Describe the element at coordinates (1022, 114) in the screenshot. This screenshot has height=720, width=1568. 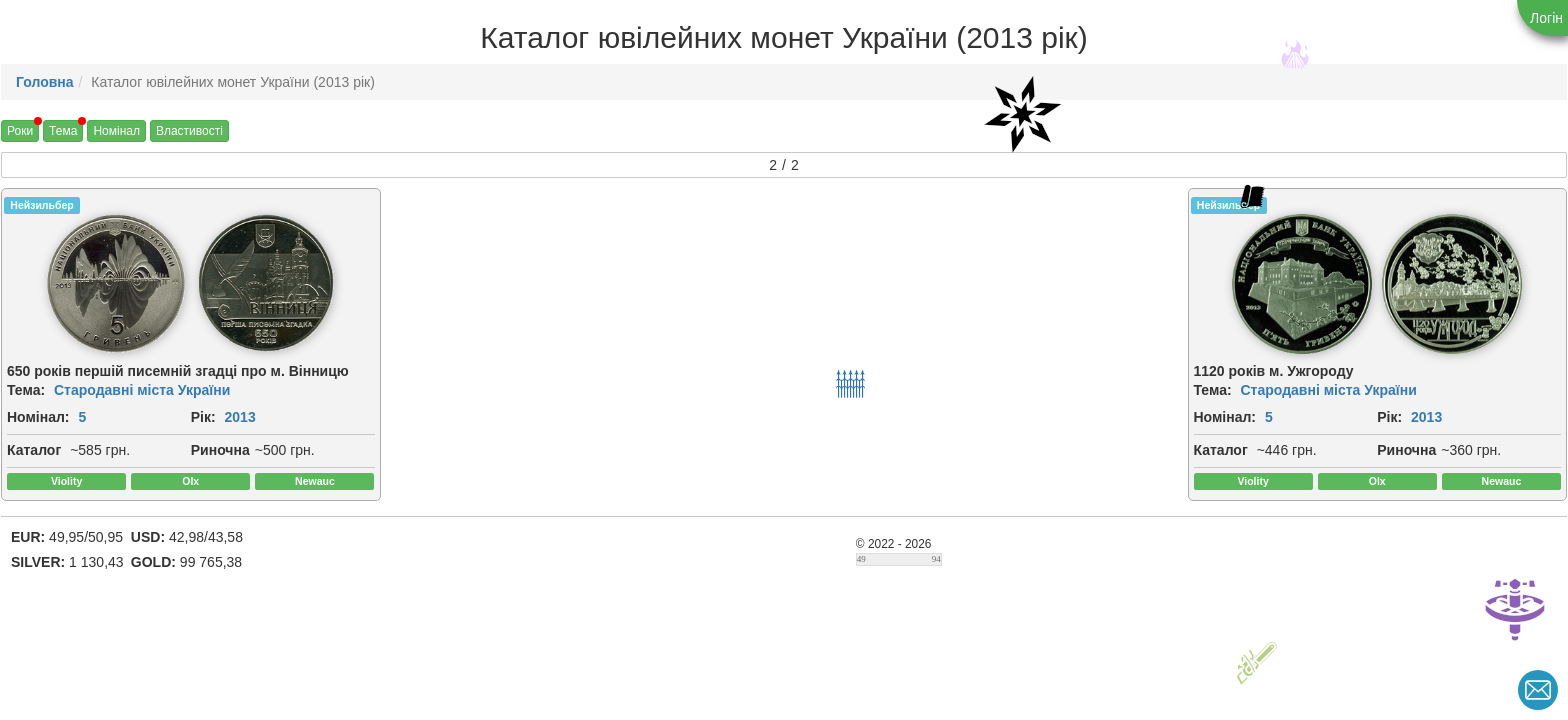
I see `mark item as favorite` at that location.